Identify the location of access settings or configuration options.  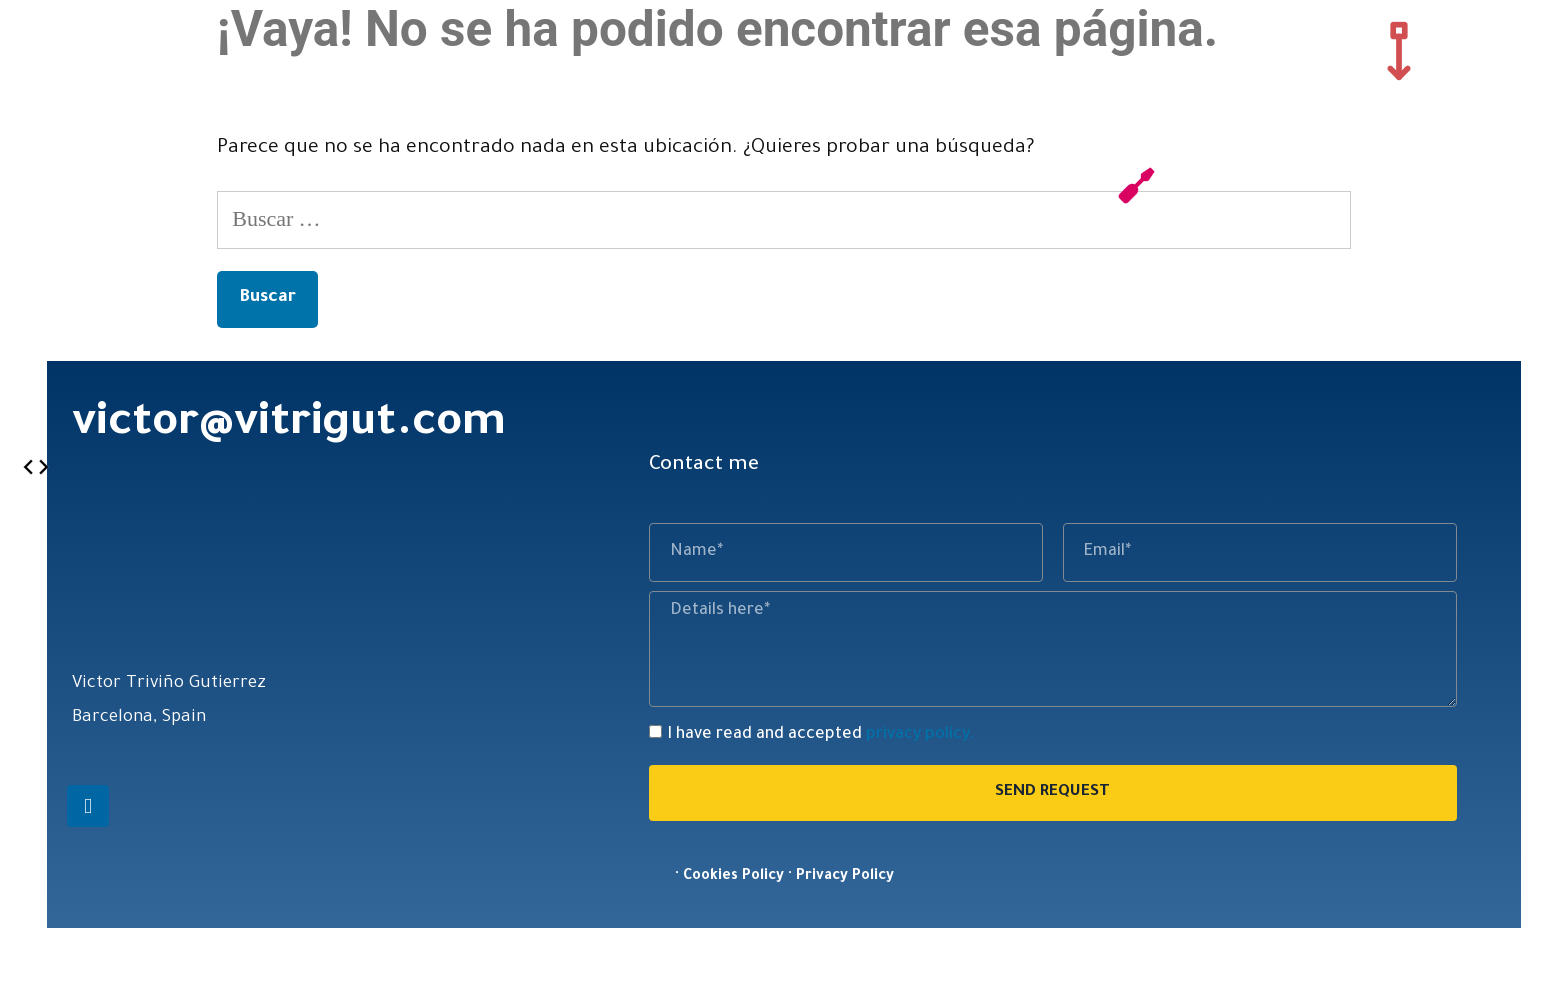
(1136, 185).